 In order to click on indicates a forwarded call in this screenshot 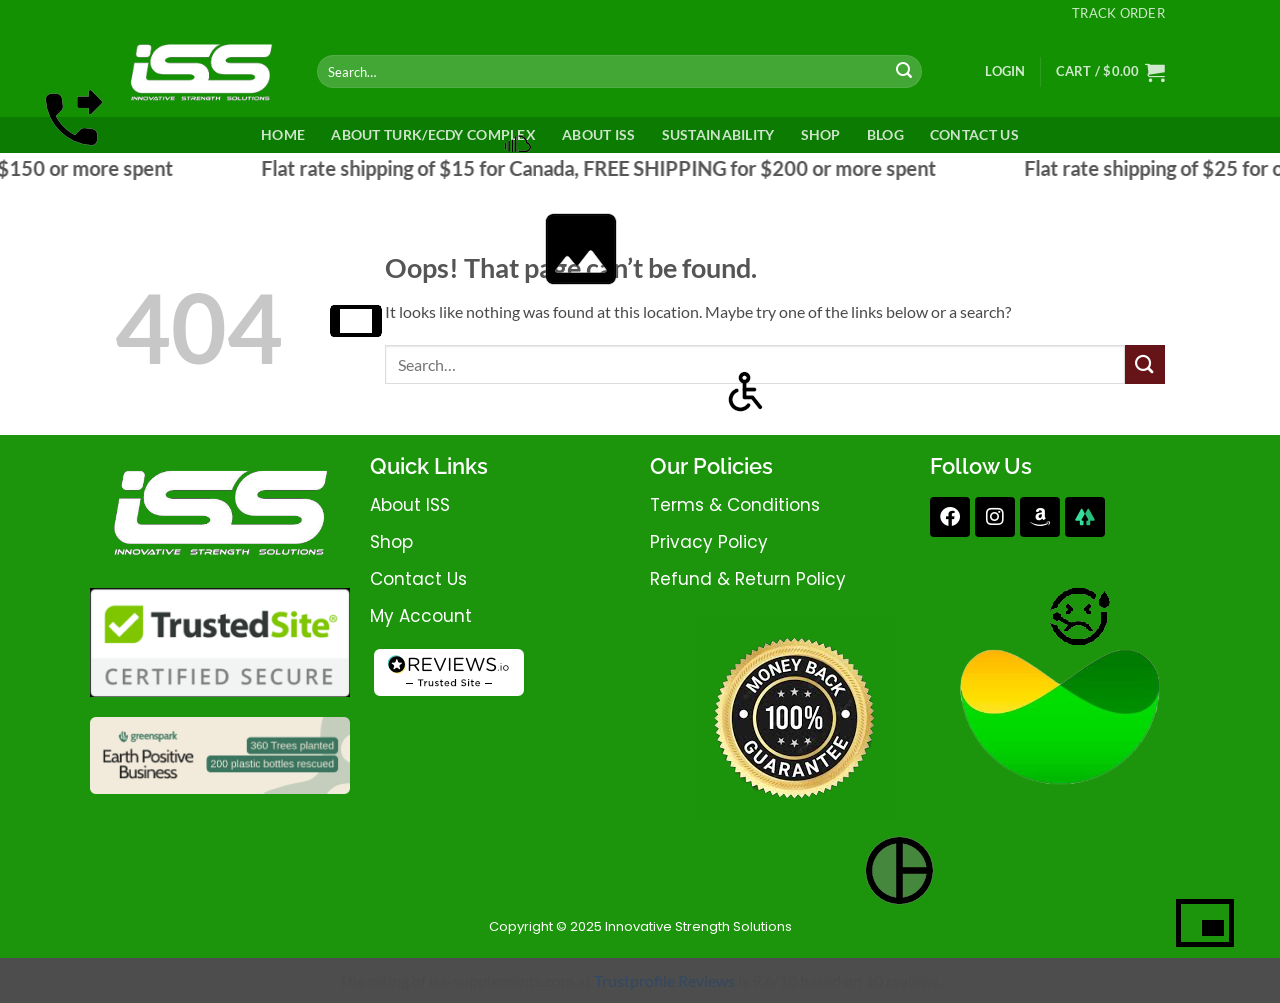, I will do `click(71, 119)`.